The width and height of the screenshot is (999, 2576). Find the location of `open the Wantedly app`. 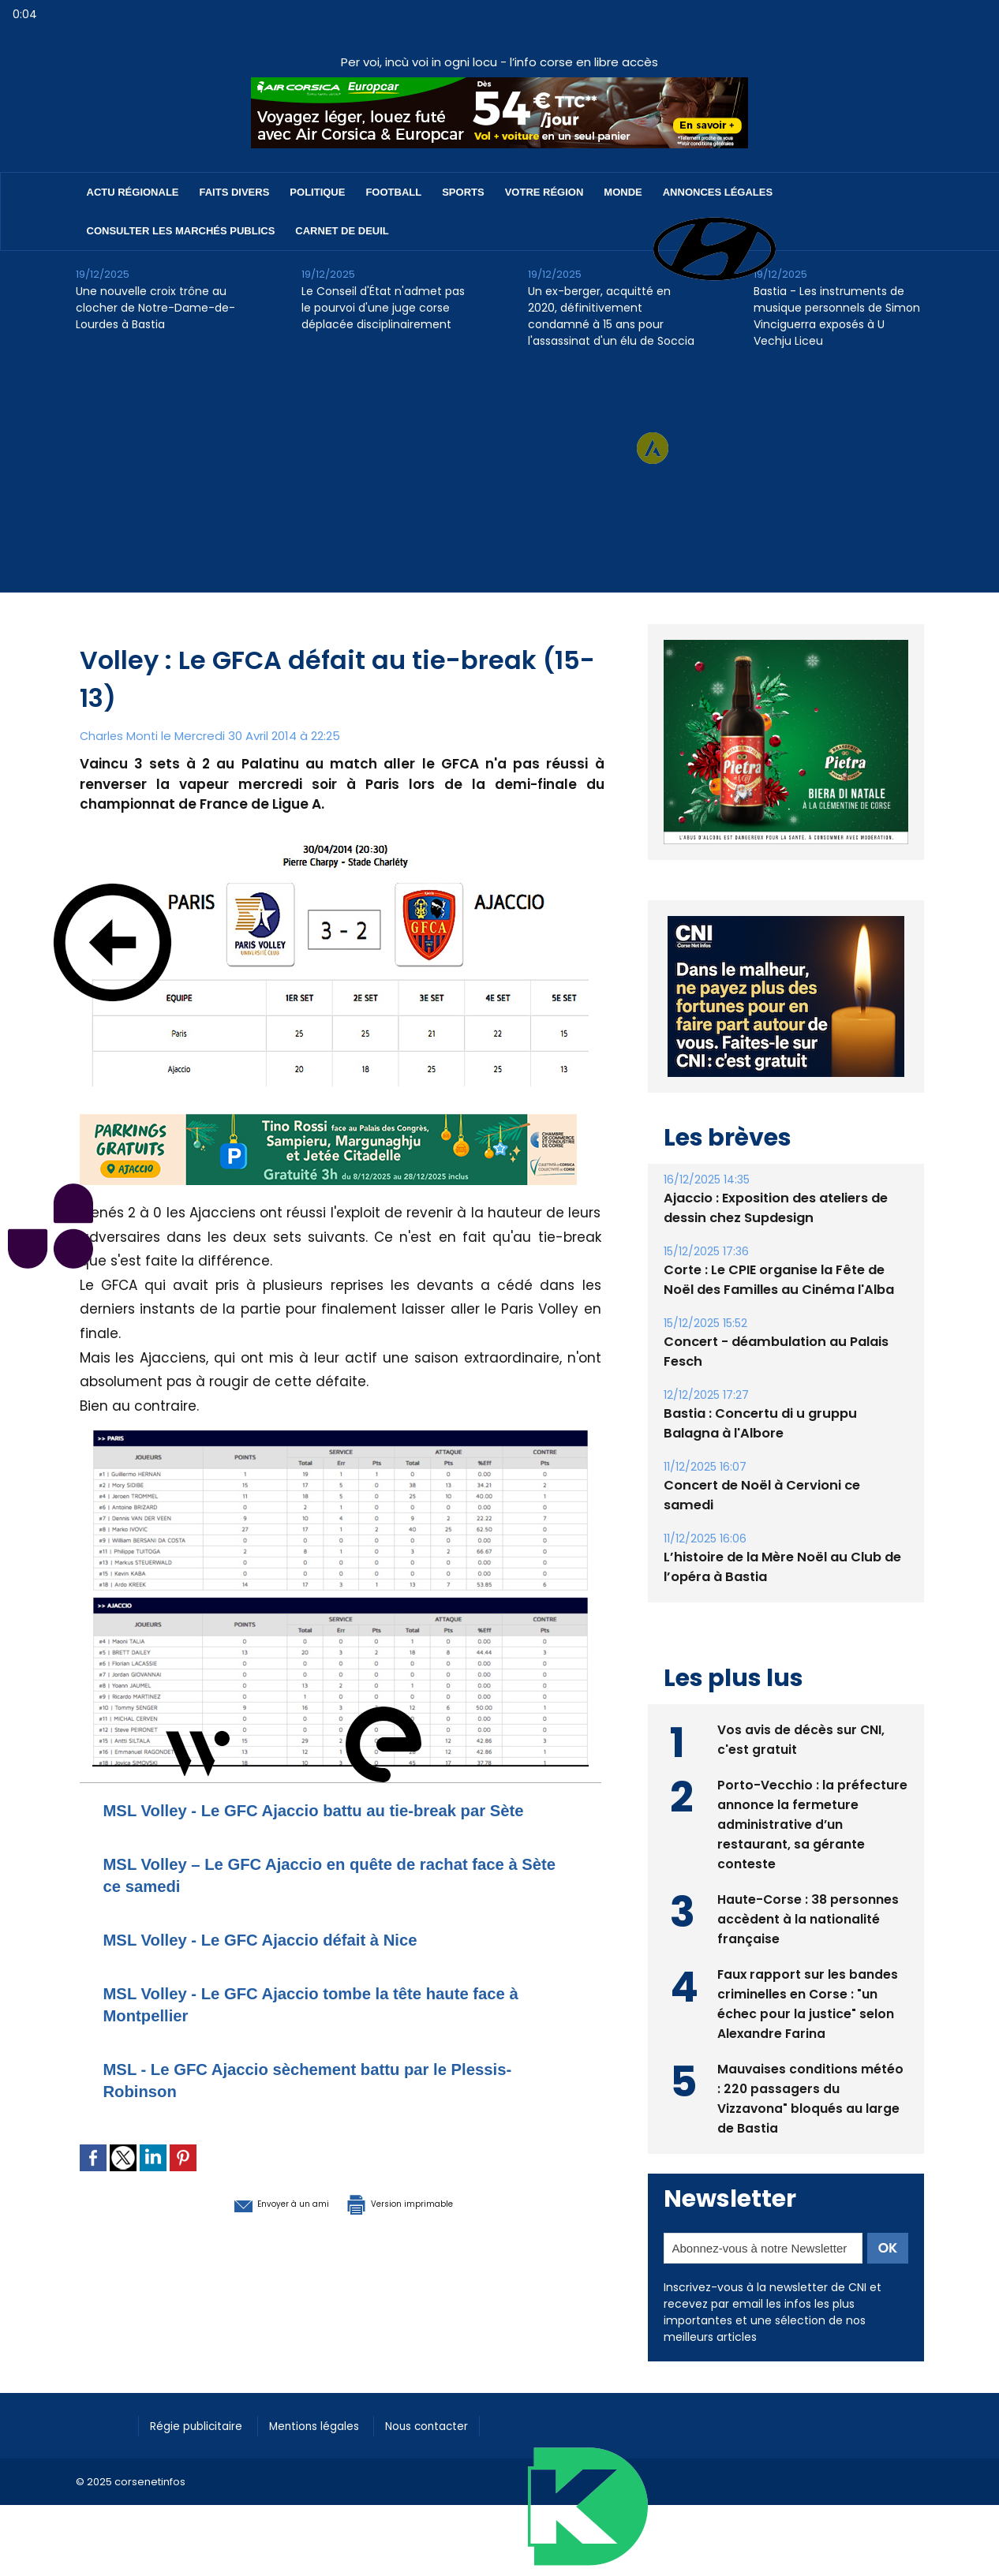

open the Wantedly app is located at coordinates (197, 1753).